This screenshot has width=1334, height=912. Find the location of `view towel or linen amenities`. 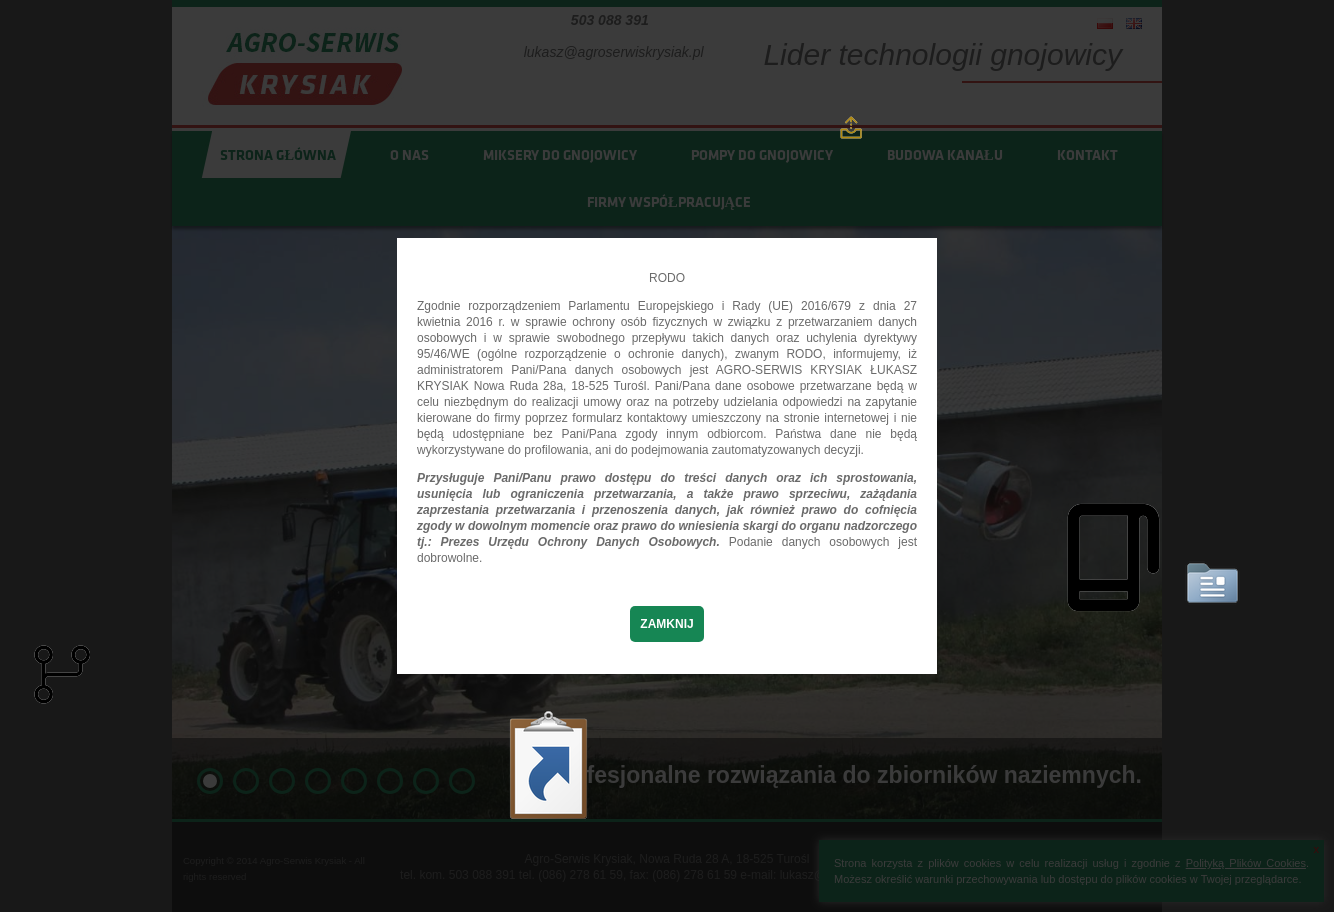

view towel or linen amenities is located at coordinates (1109, 557).